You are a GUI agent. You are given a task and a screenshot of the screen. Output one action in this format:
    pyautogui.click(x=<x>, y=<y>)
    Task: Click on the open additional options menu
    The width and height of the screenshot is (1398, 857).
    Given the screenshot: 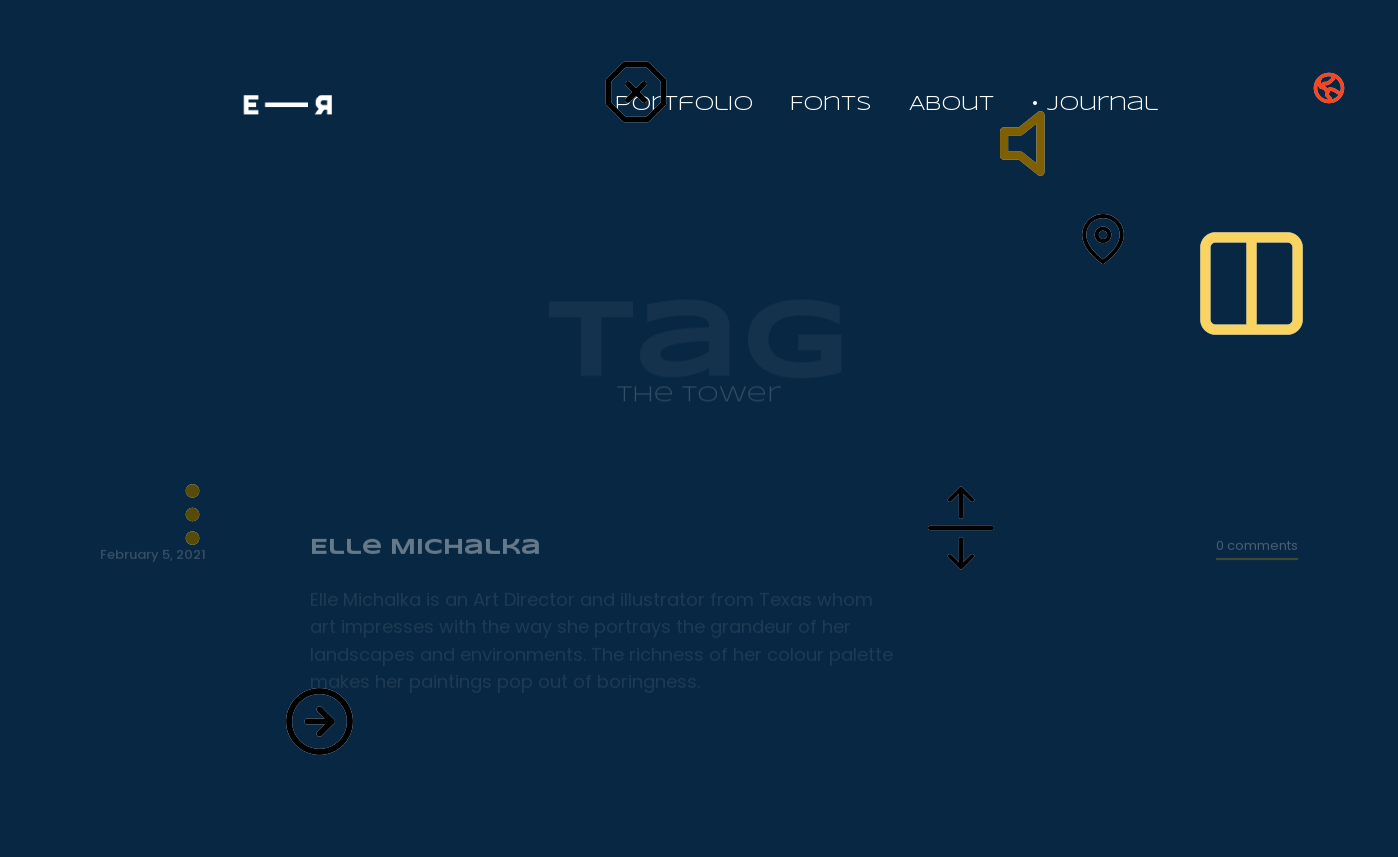 What is the action you would take?
    pyautogui.click(x=192, y=514)
    